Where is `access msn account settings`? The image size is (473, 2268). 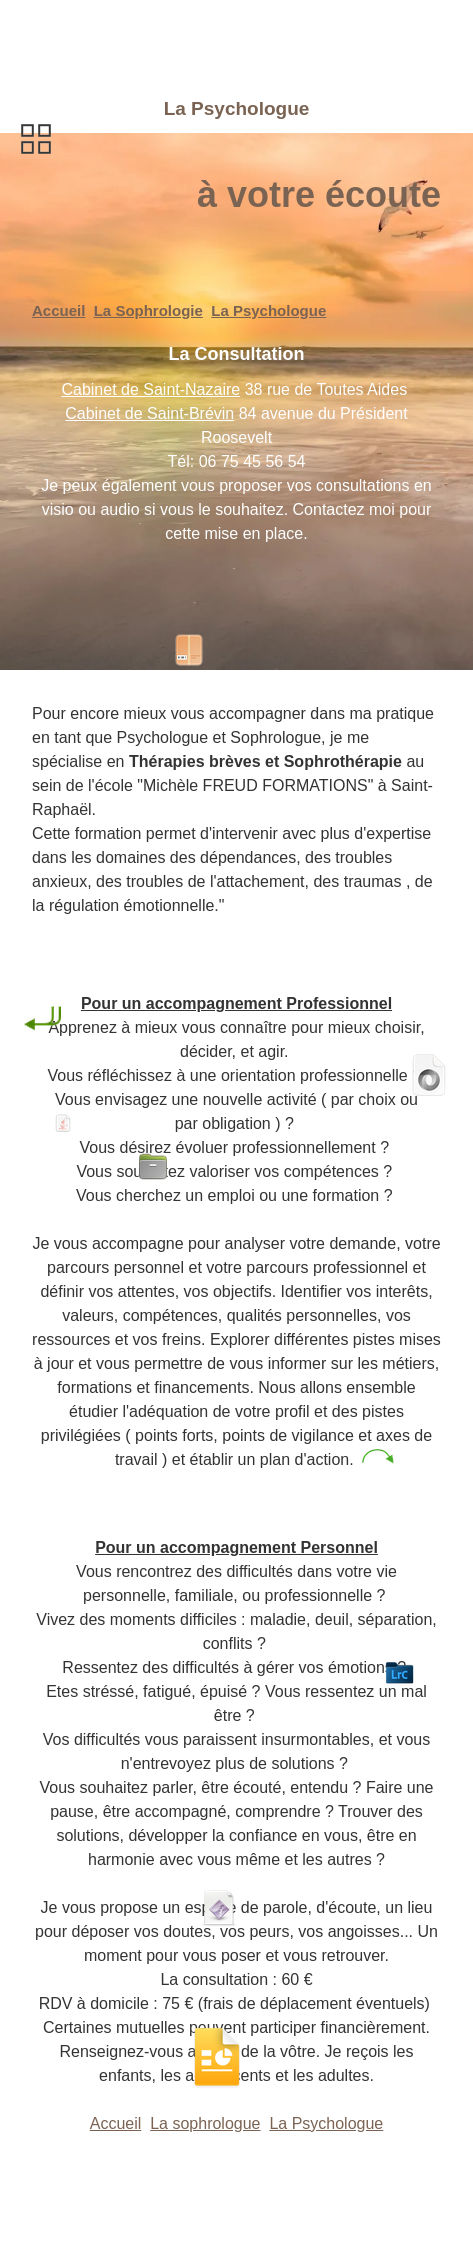
access msn account settings is located at coordinates (36, 139).